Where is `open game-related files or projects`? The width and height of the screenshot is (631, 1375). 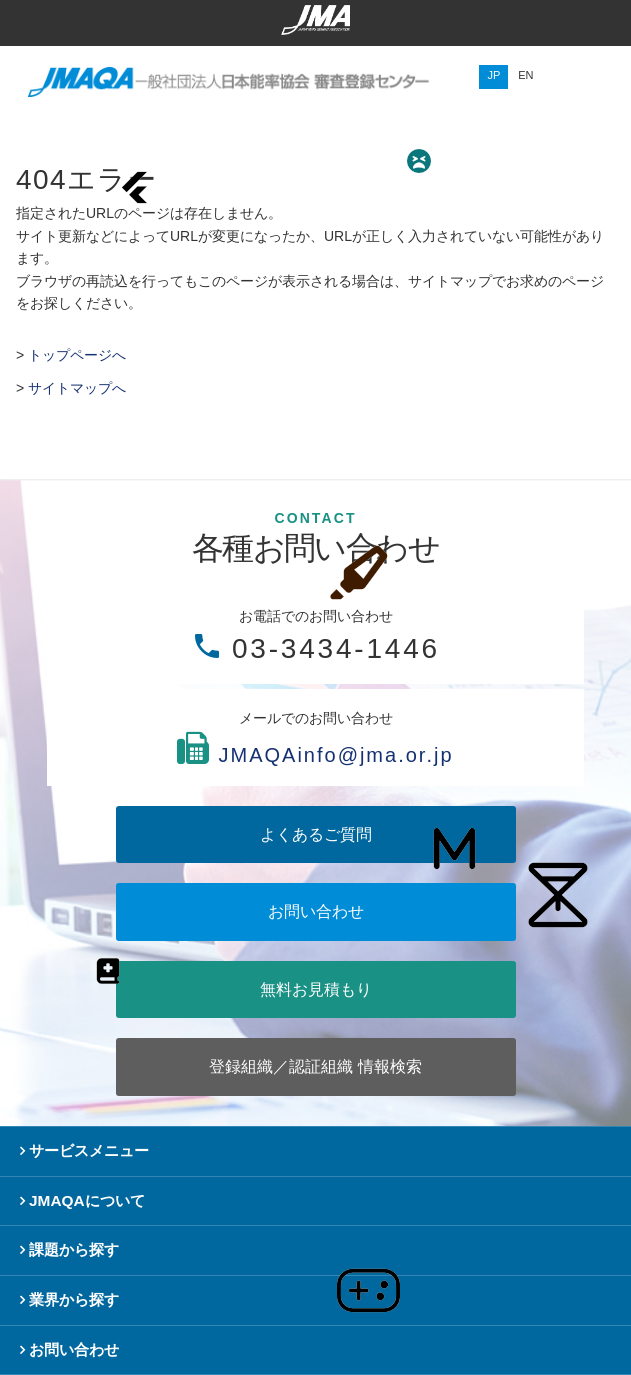
open game-related files or projects is located at coordinates (368, 1288).